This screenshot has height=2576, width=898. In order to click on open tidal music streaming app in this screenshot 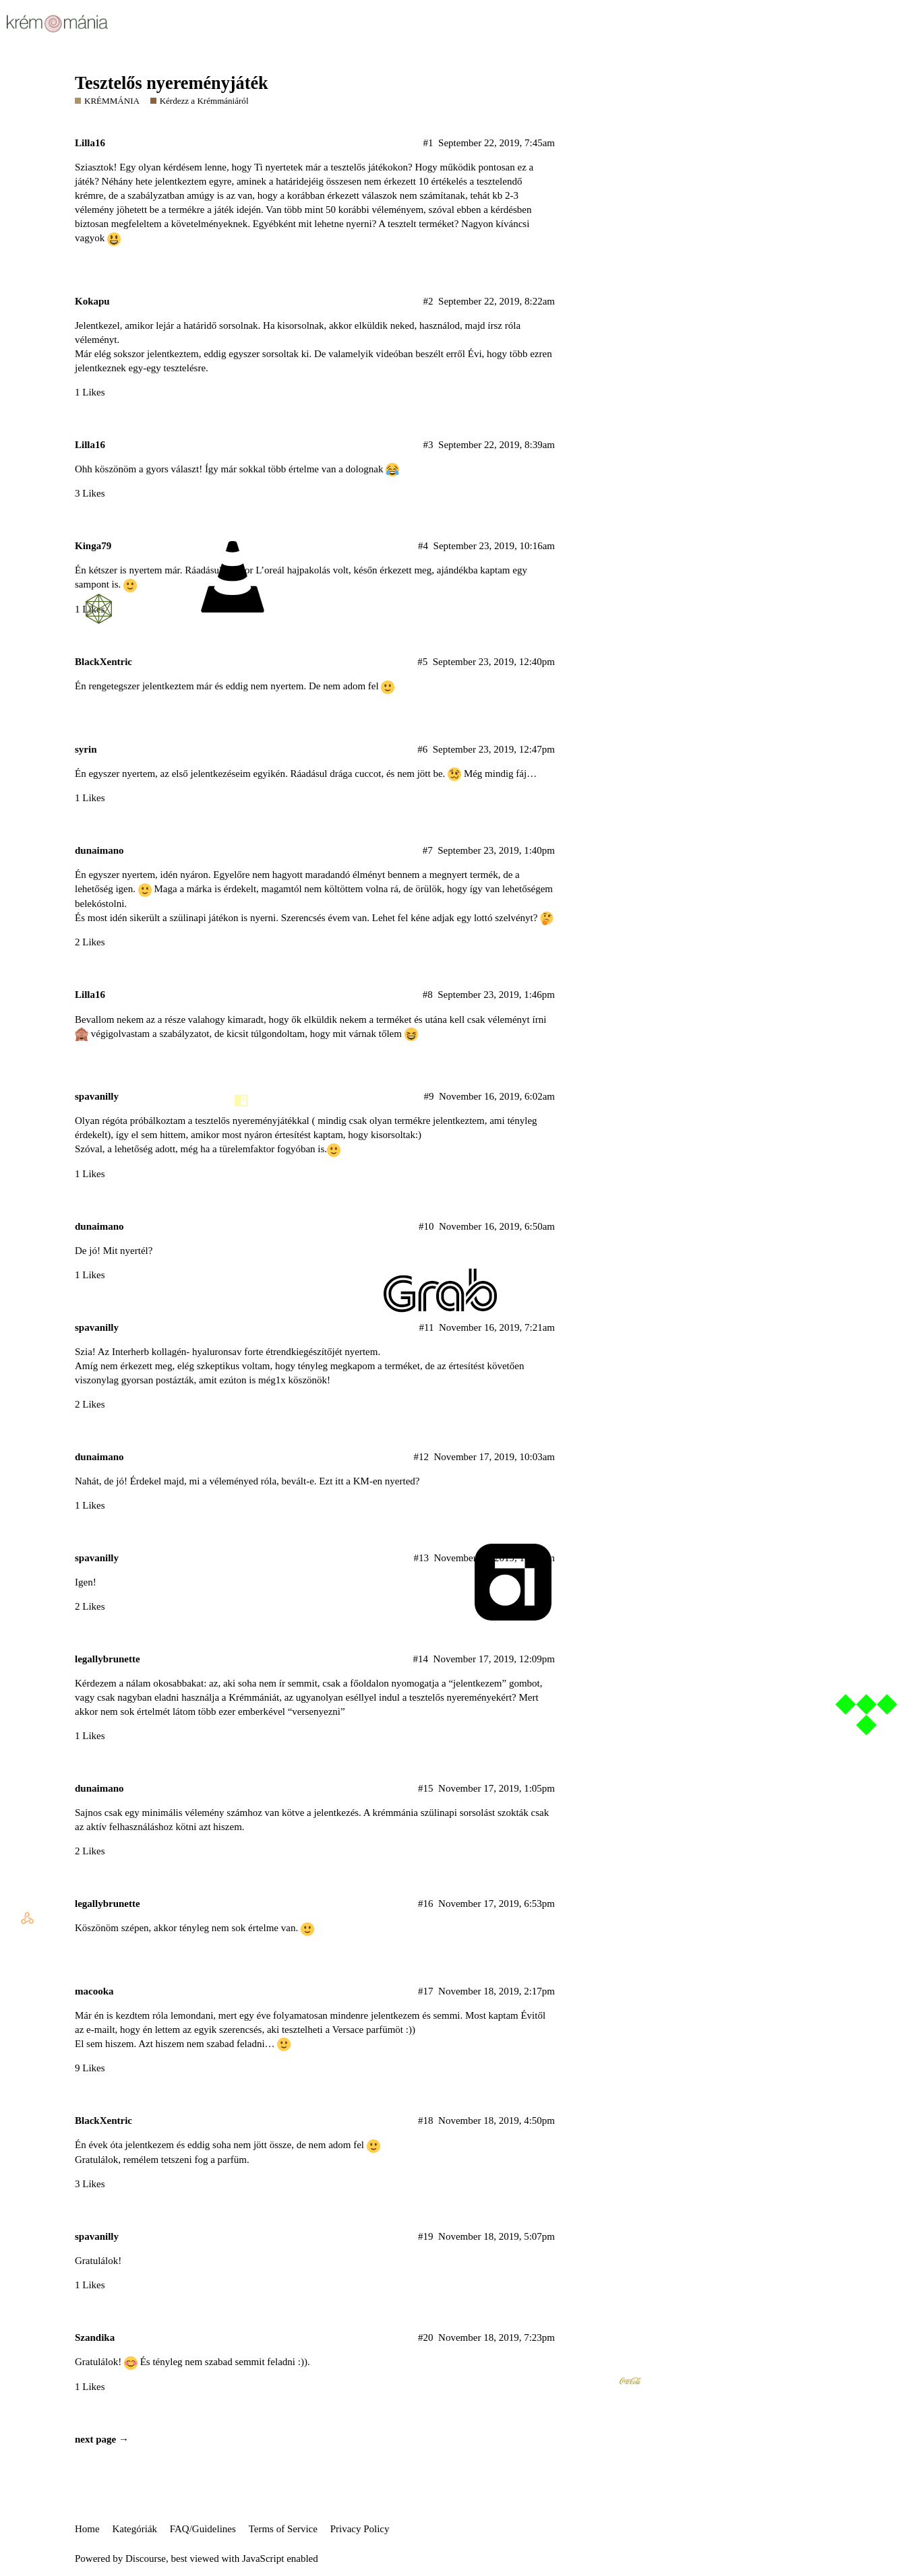, I will do `click(866, 1714)`.